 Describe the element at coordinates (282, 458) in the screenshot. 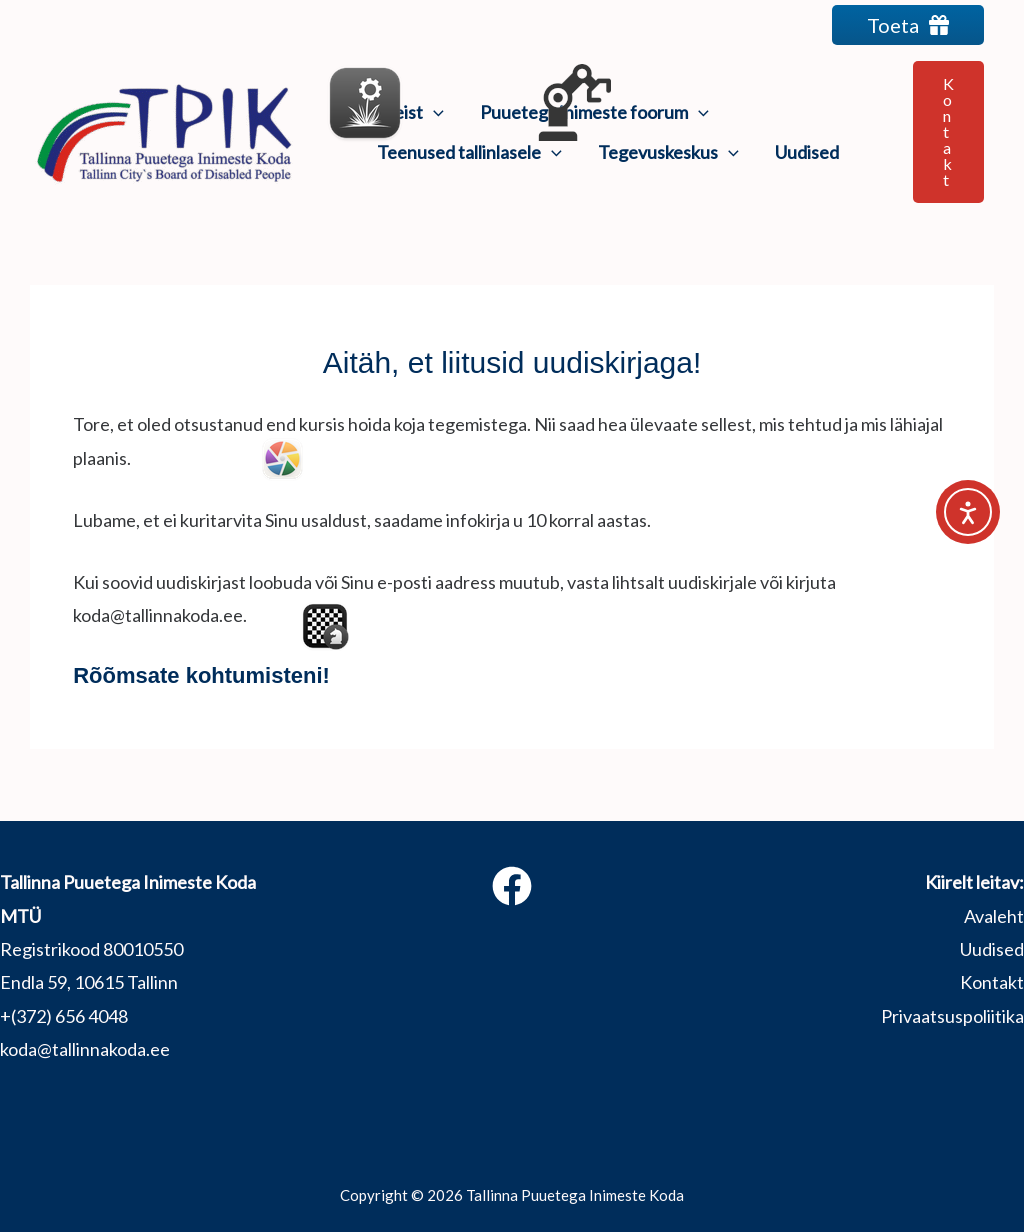

I see `open darktable photo editing application` at that location.